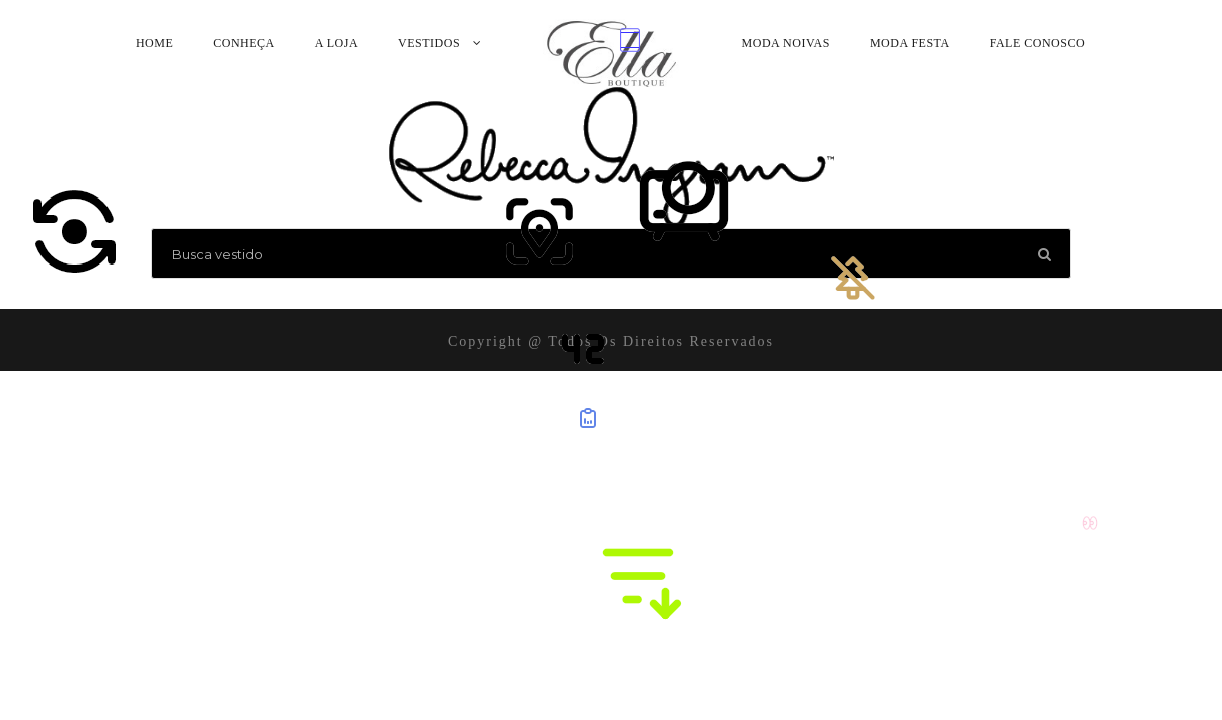 The width and height of the screenshot is (1222, 720). I want to click on disable holiday or seasonal theme, so click(853, 278).